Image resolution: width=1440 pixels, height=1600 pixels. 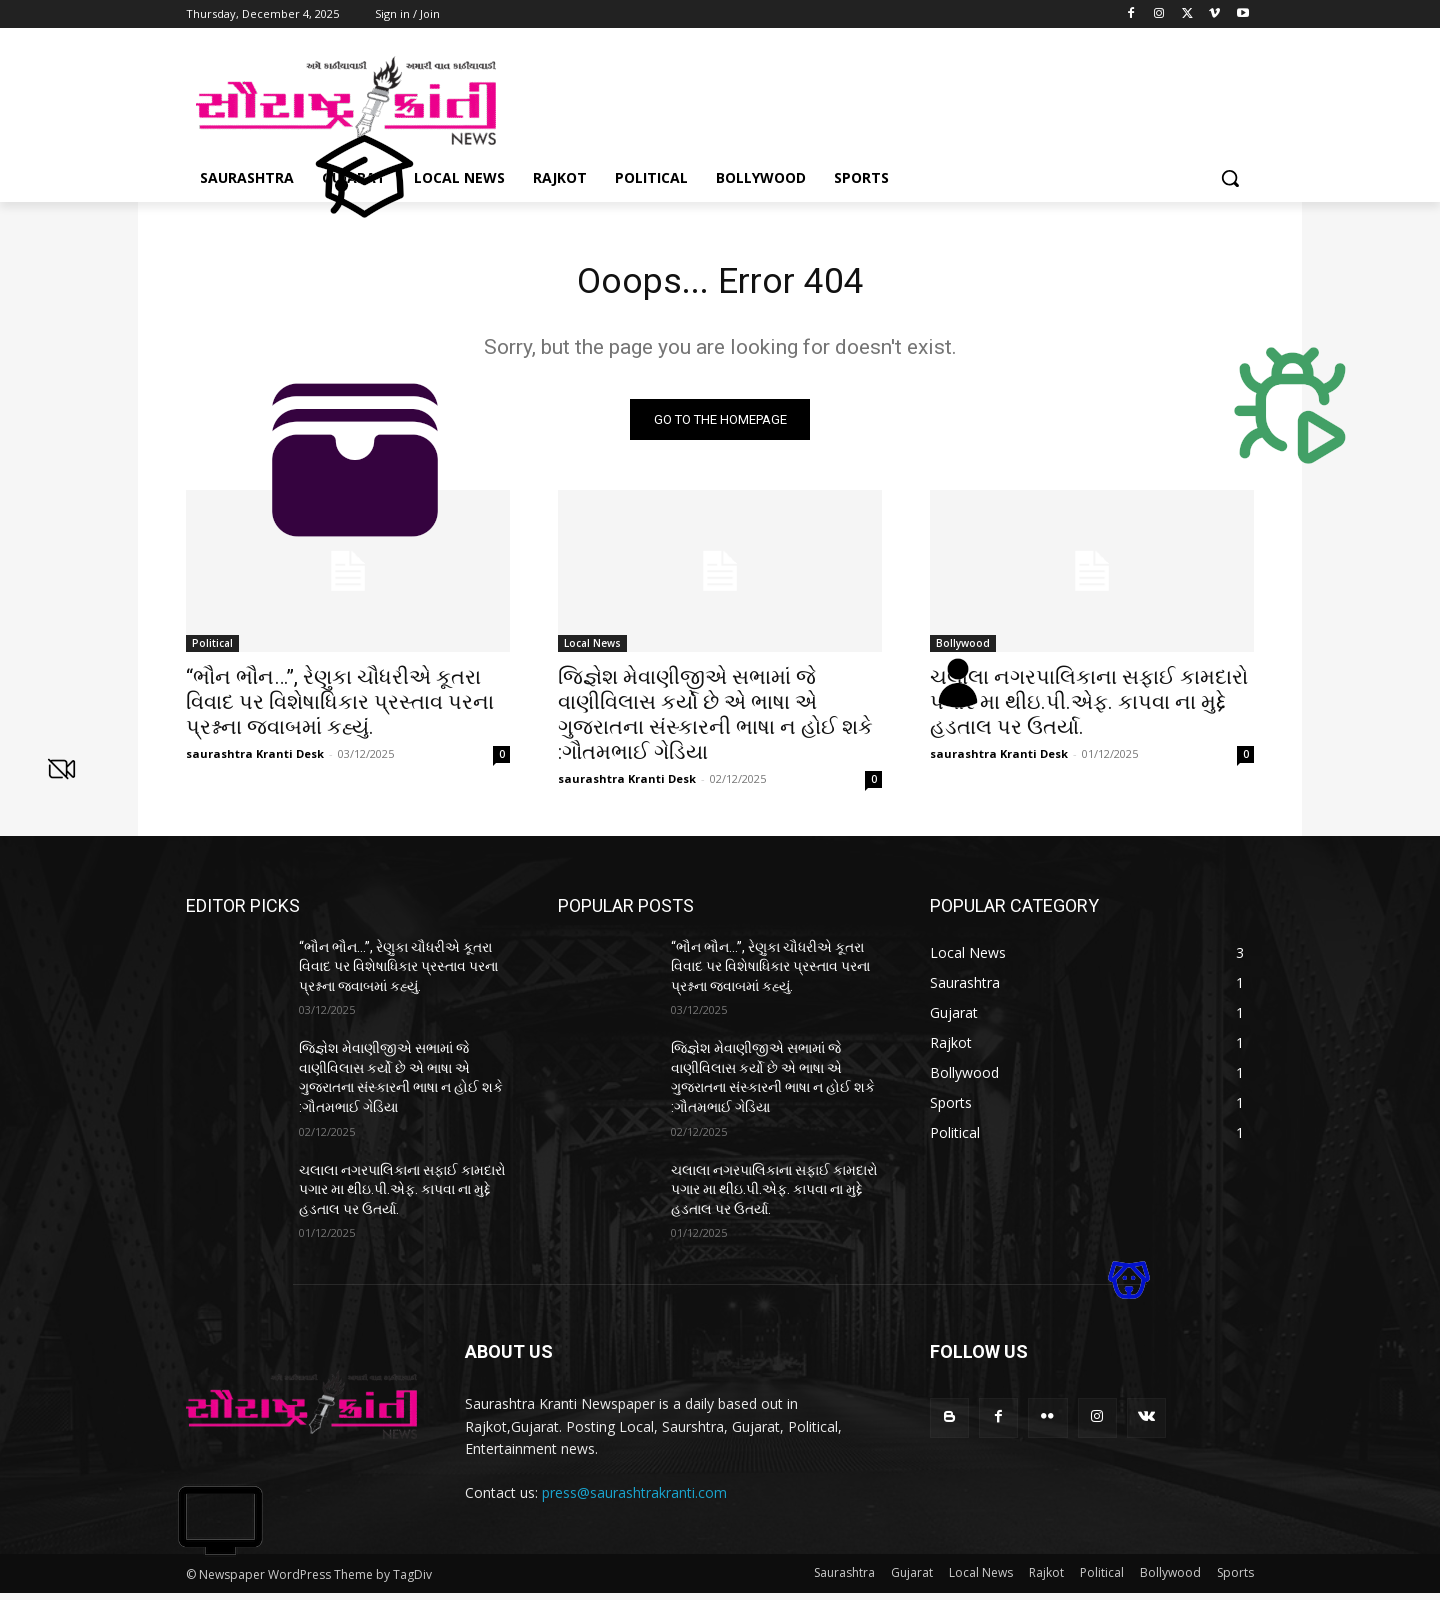 What do you see at coordinates (355, 460) in the screenshot?
I see `access your digital wallet` at bounding box center [355, 460].